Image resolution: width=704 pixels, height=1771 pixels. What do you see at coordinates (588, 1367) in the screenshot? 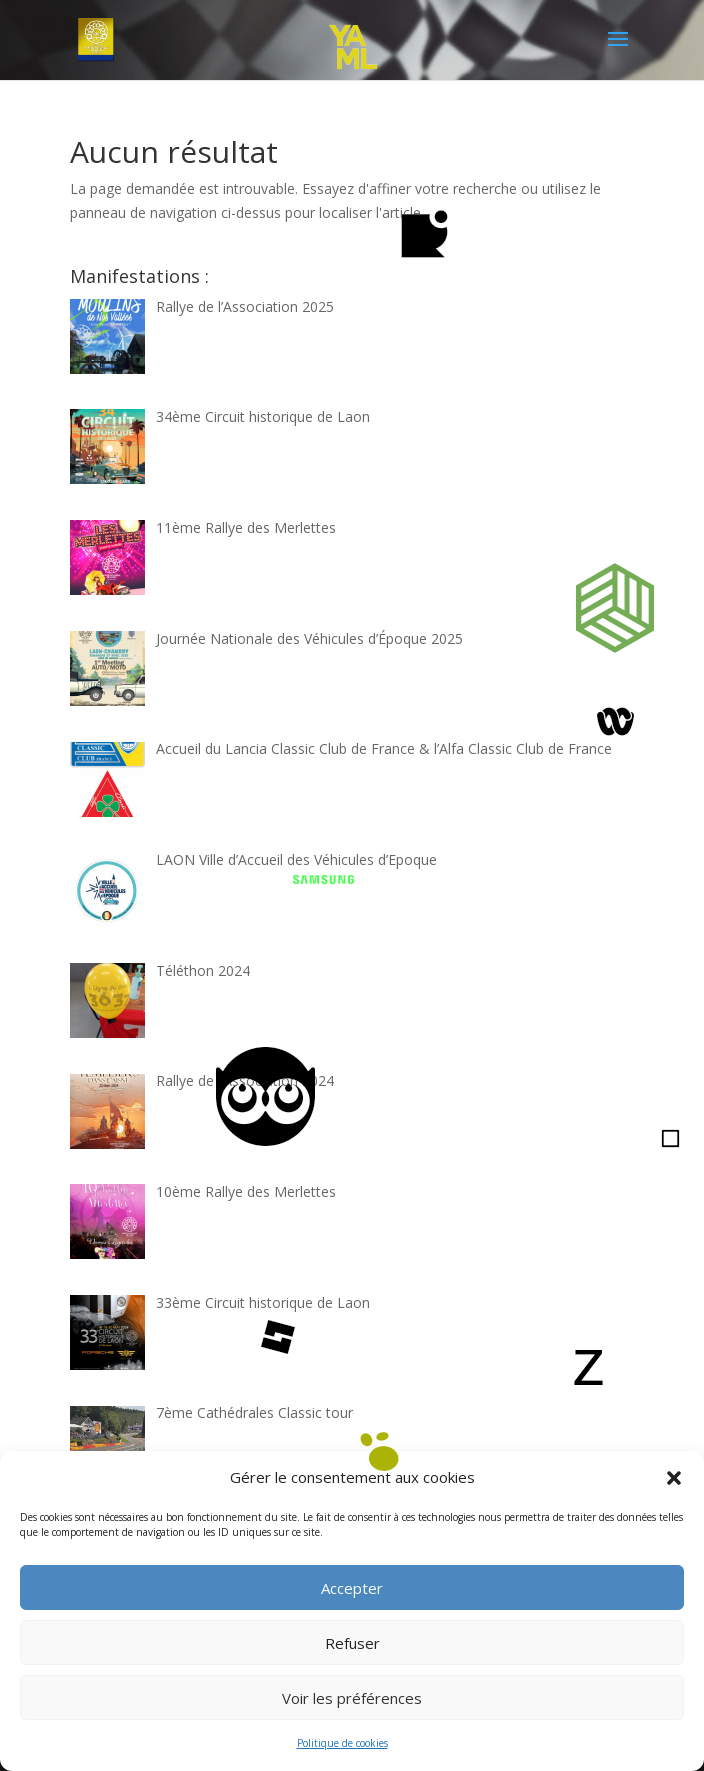
I see `open zotero reference manager` at bounding box center [588, 1367].